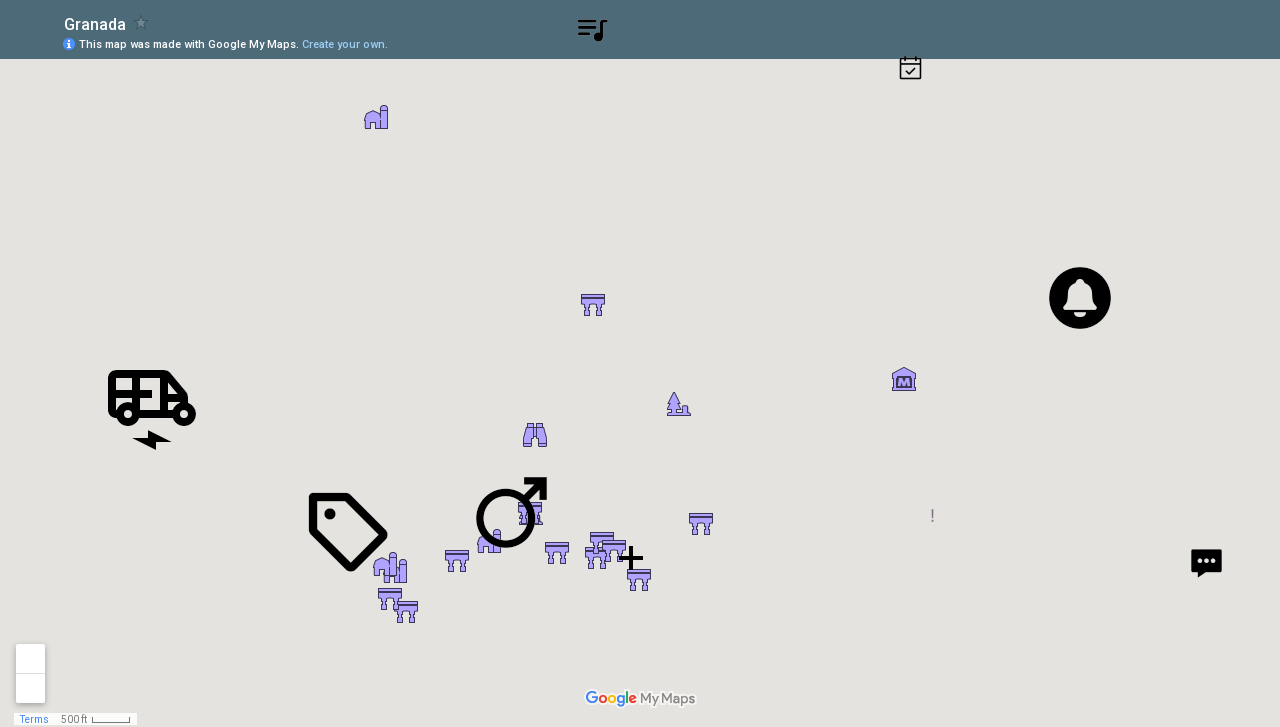 Image resolution: width=1280 pixels, height=727 pixels. What do you see at coordinates (910, 68) in the screenshot?
I see `confirm or complete a scheduled event` at bounding box center [910, 68].